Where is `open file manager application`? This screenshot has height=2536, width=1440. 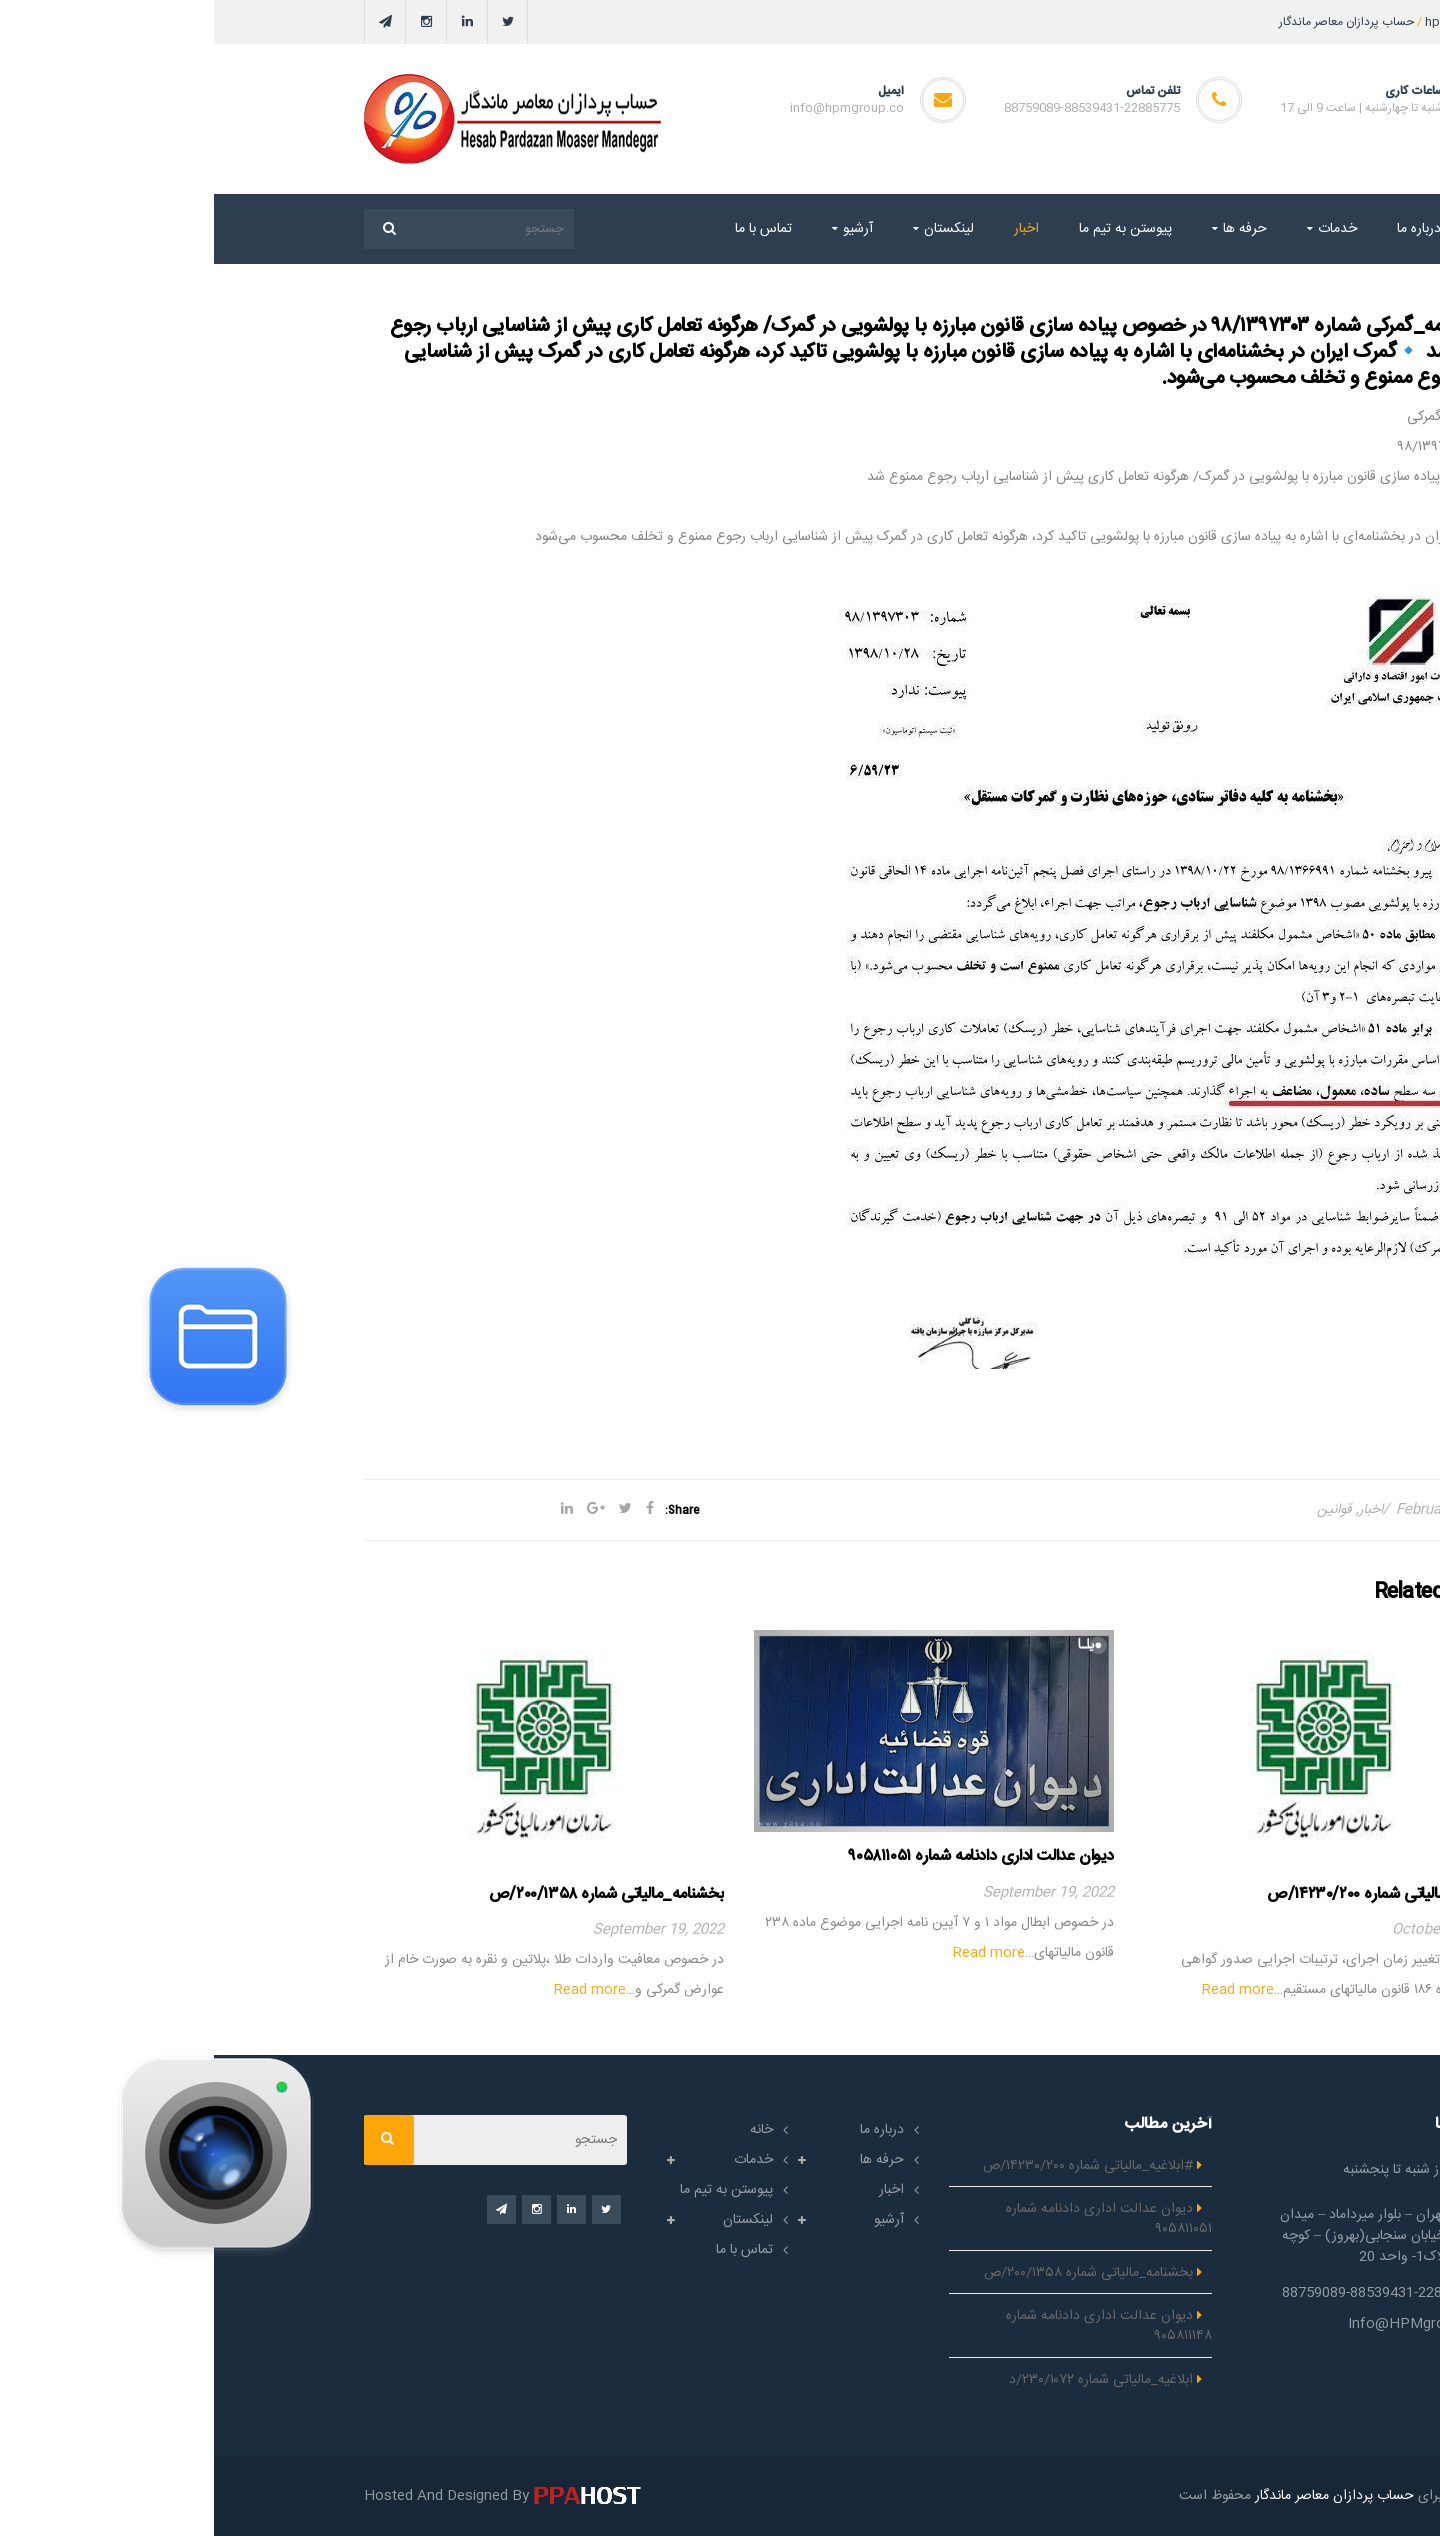
open file manager application is located at coordinates (218, 1339).